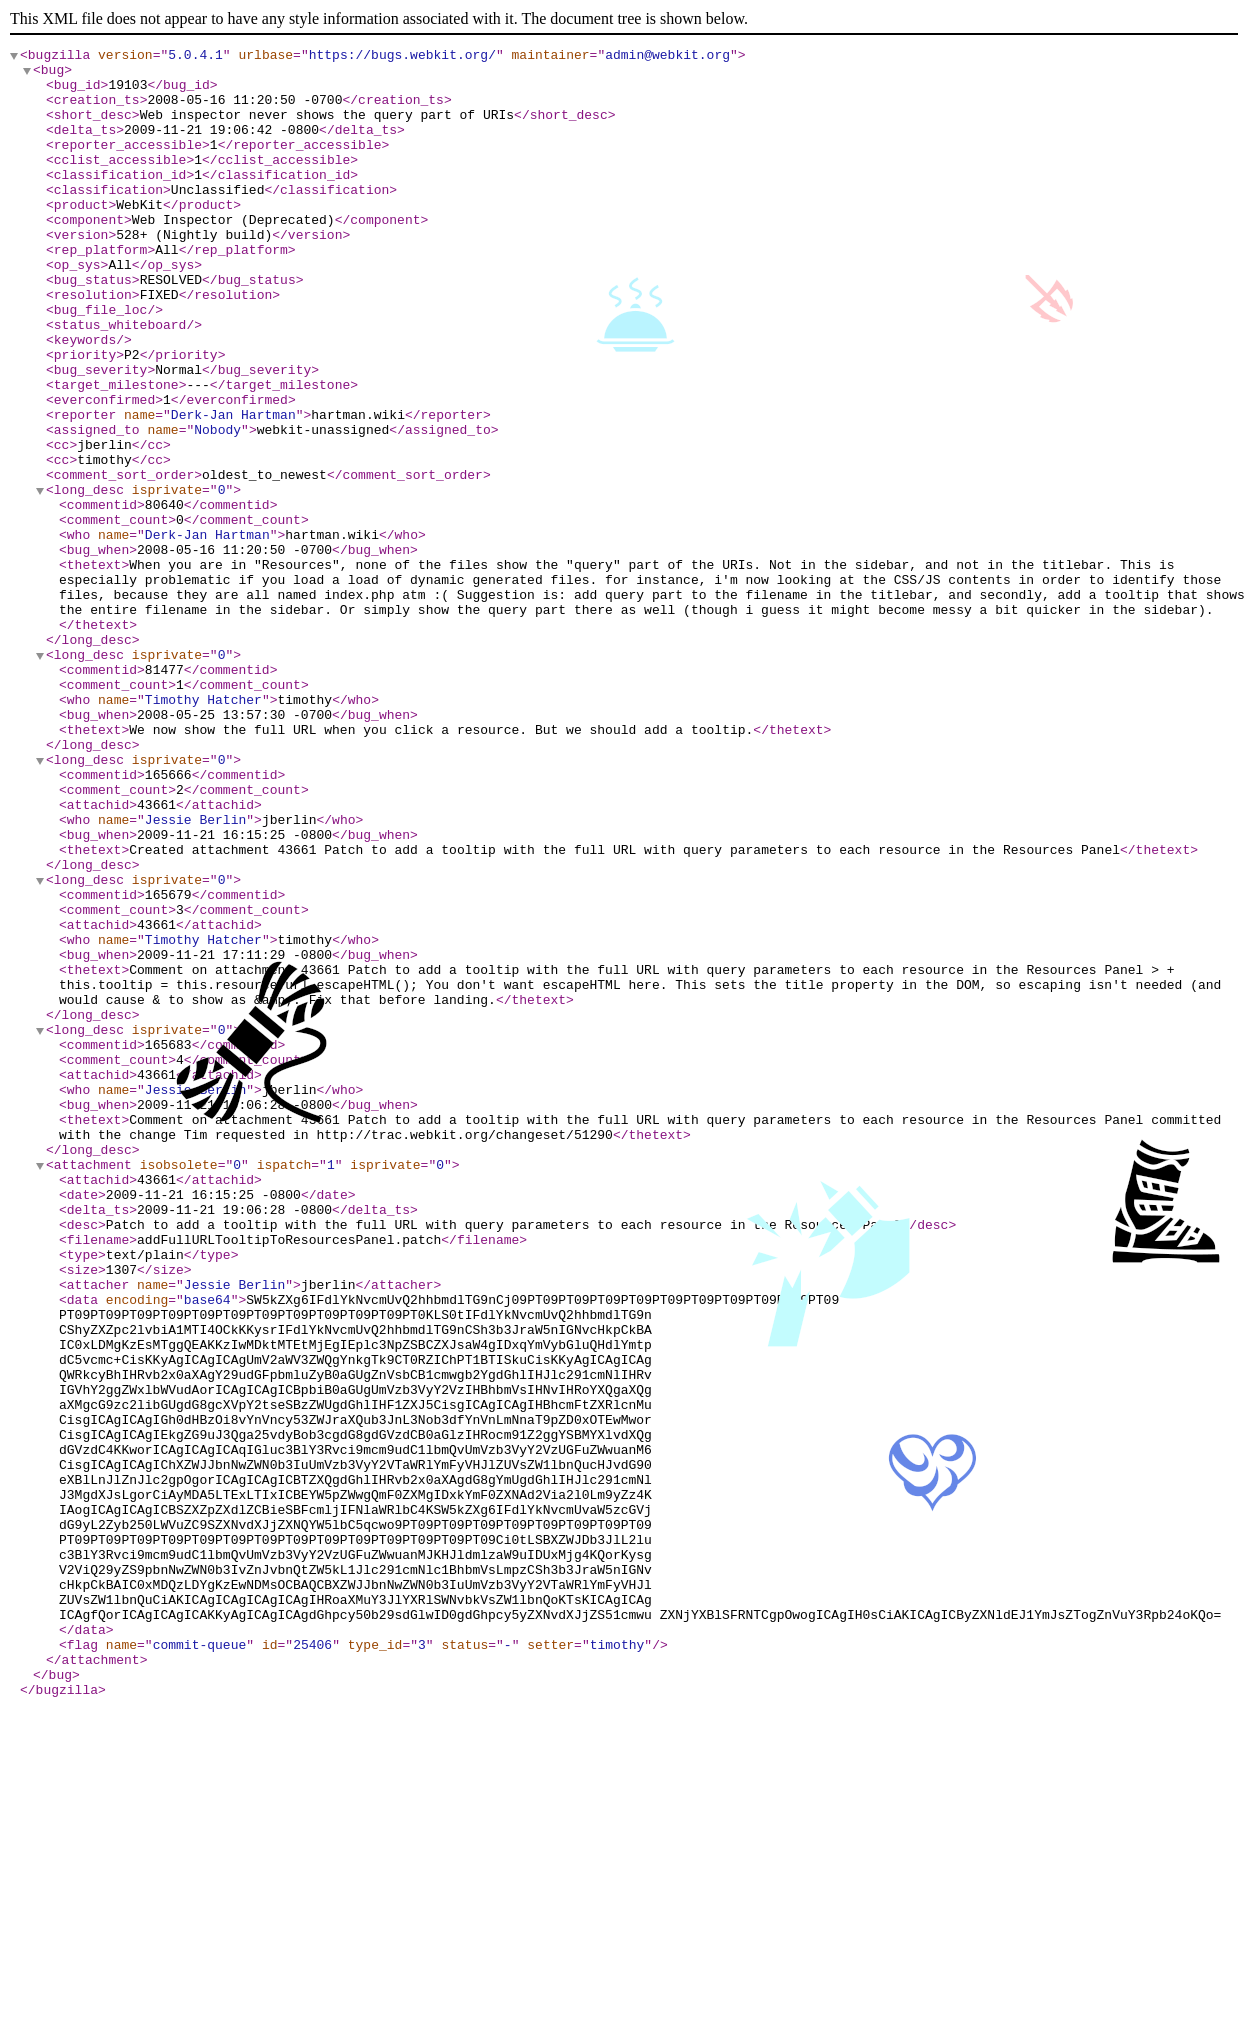  Describe the element at coordinates (635, 314) in the screenshot. I see `view nearby restaurants or dining options` at that location.